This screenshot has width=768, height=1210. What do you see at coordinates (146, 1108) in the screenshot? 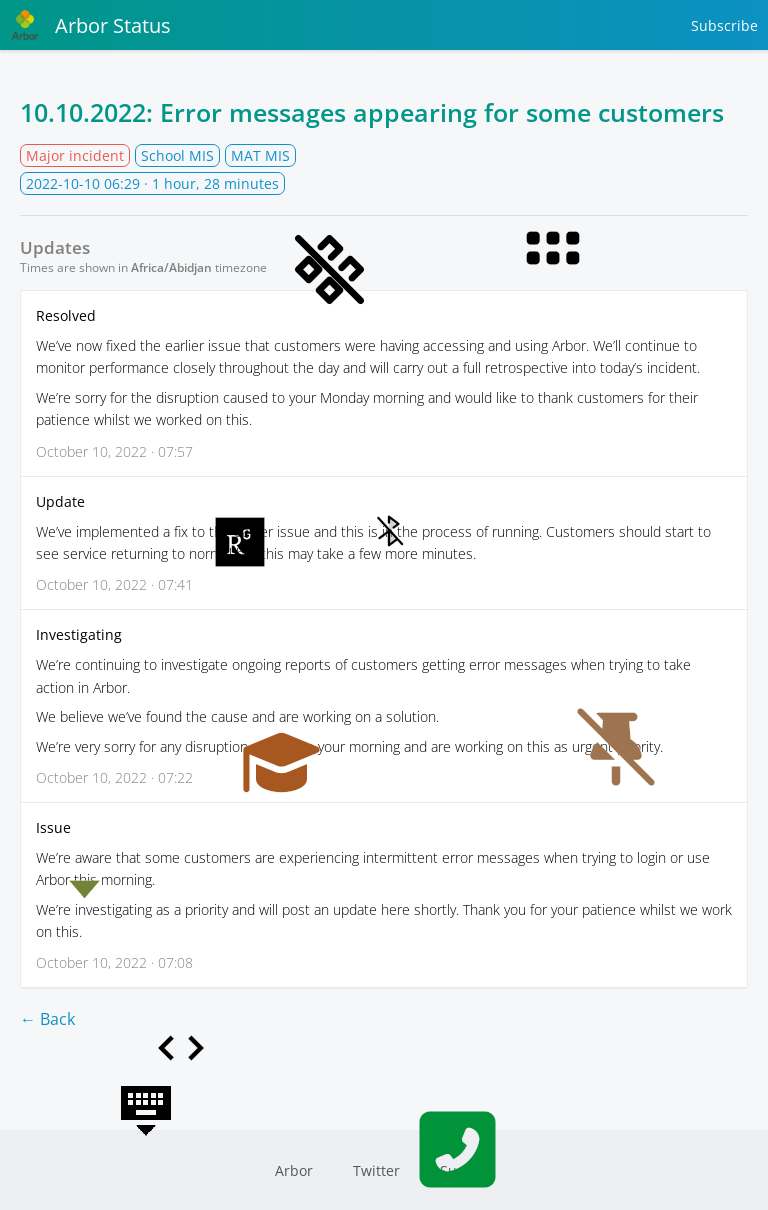
I see `hide the on-screen keyboard` at bounding box center [146, 1108].